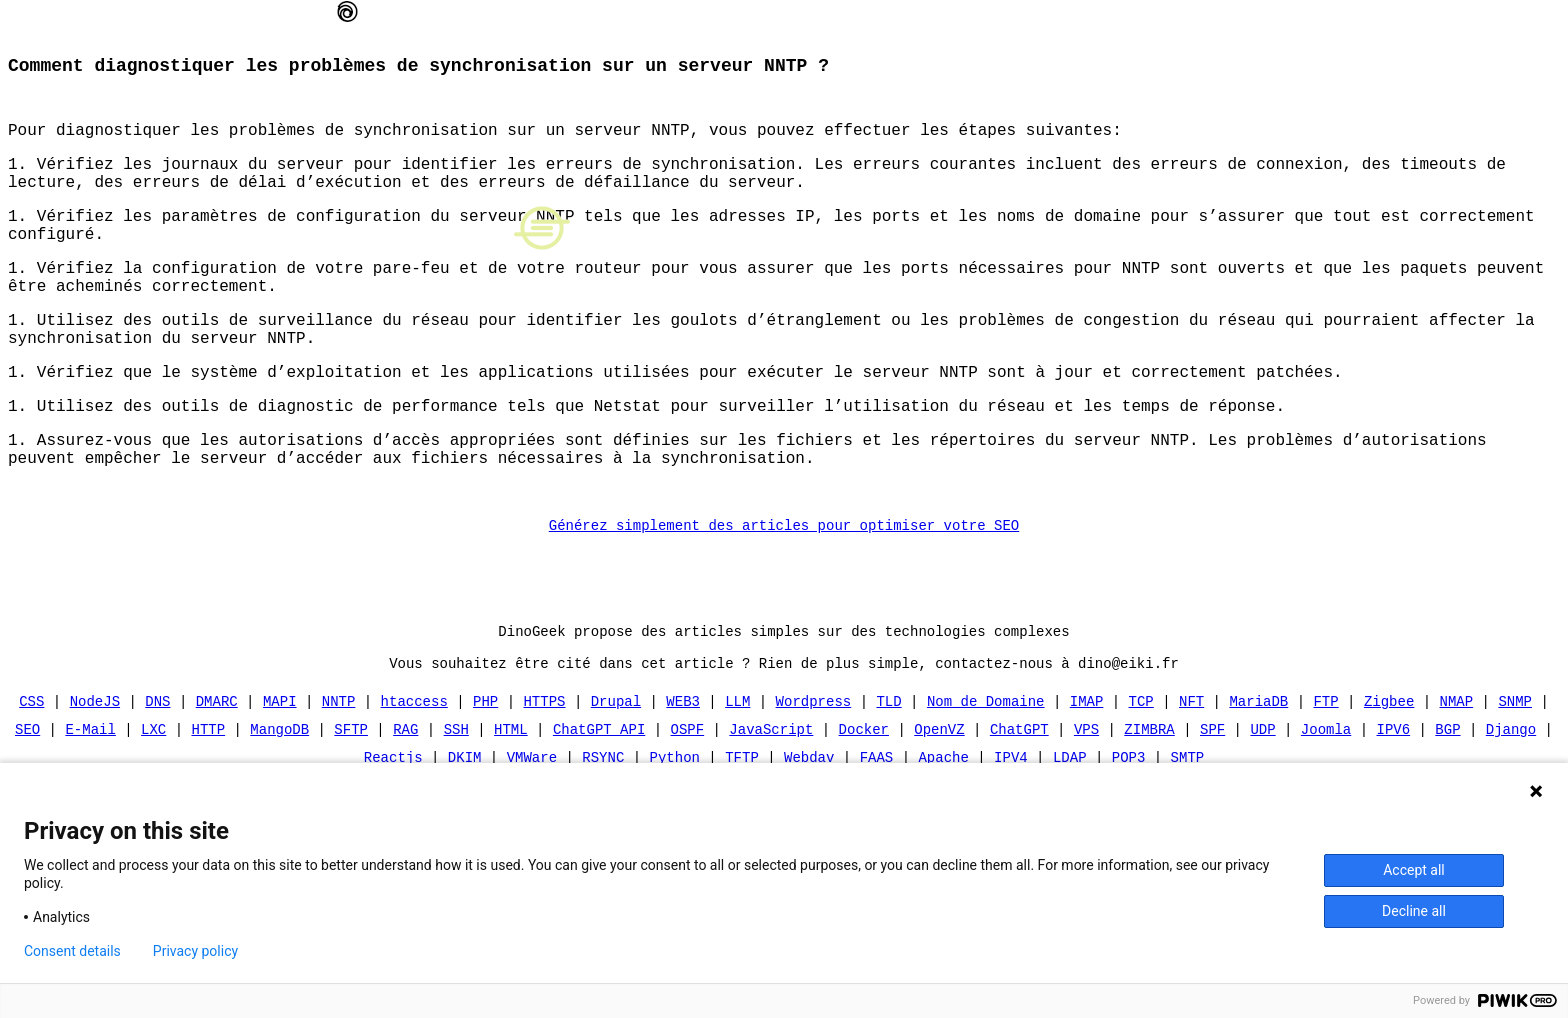 This screenshot has width=1568, height=1018. I want to click on open Ubisoft app or game launcher, so click(347, 11).